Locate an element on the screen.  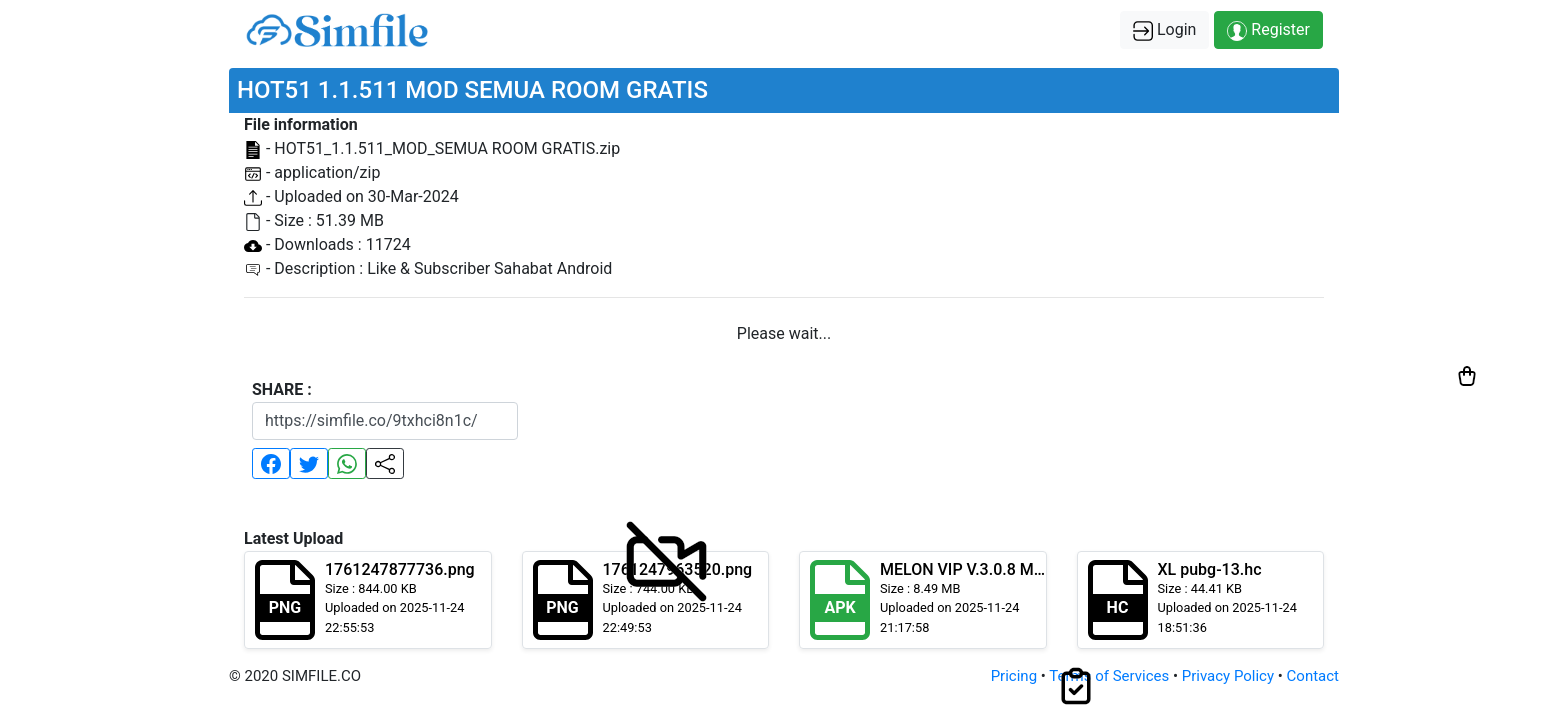
turn off camera or disable video is located at coordinates (666, 561).